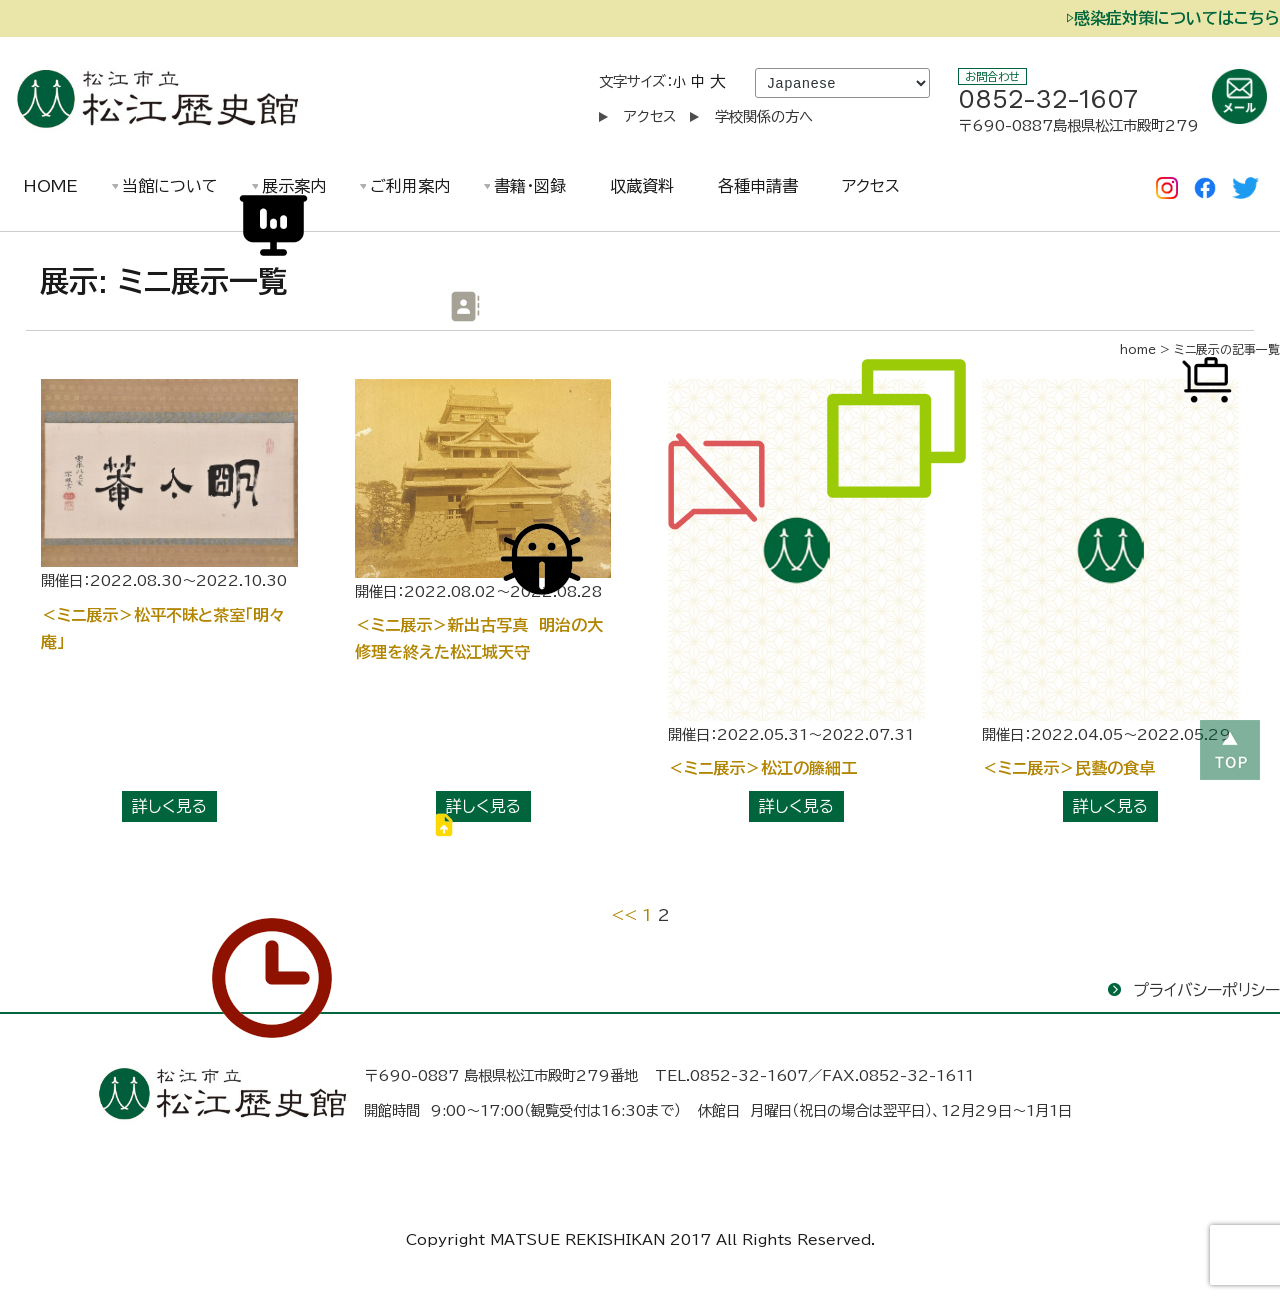 This screenshot has height=1299, width=1280. Describe the element at coordinates (273, 225) in the screenshot. I see `view presentation analytics` at that location.